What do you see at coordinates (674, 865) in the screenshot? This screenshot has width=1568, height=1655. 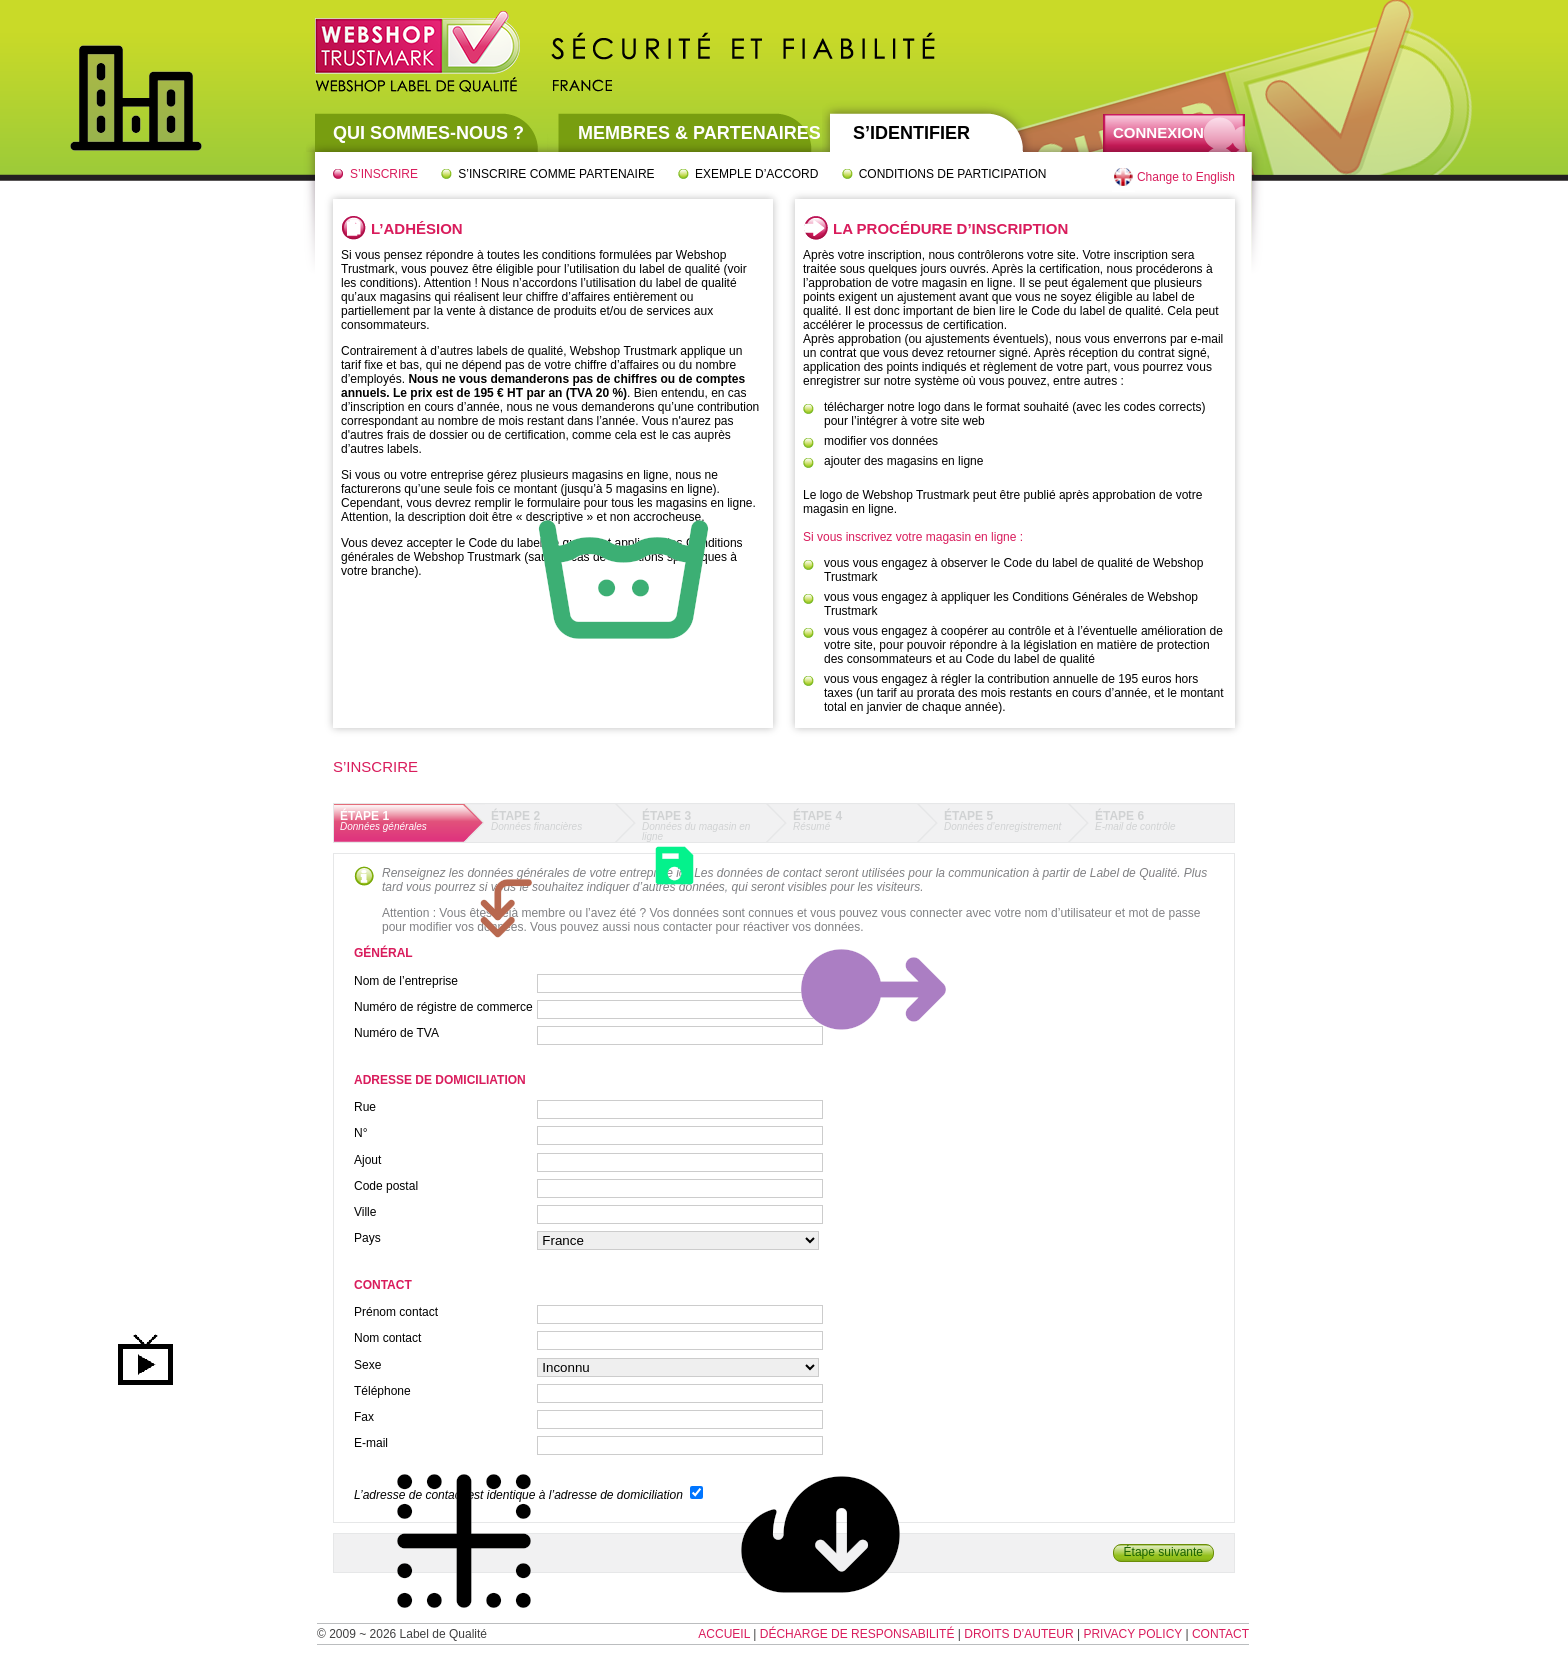 I see `save current file or document` at bounding box center [674, 865].